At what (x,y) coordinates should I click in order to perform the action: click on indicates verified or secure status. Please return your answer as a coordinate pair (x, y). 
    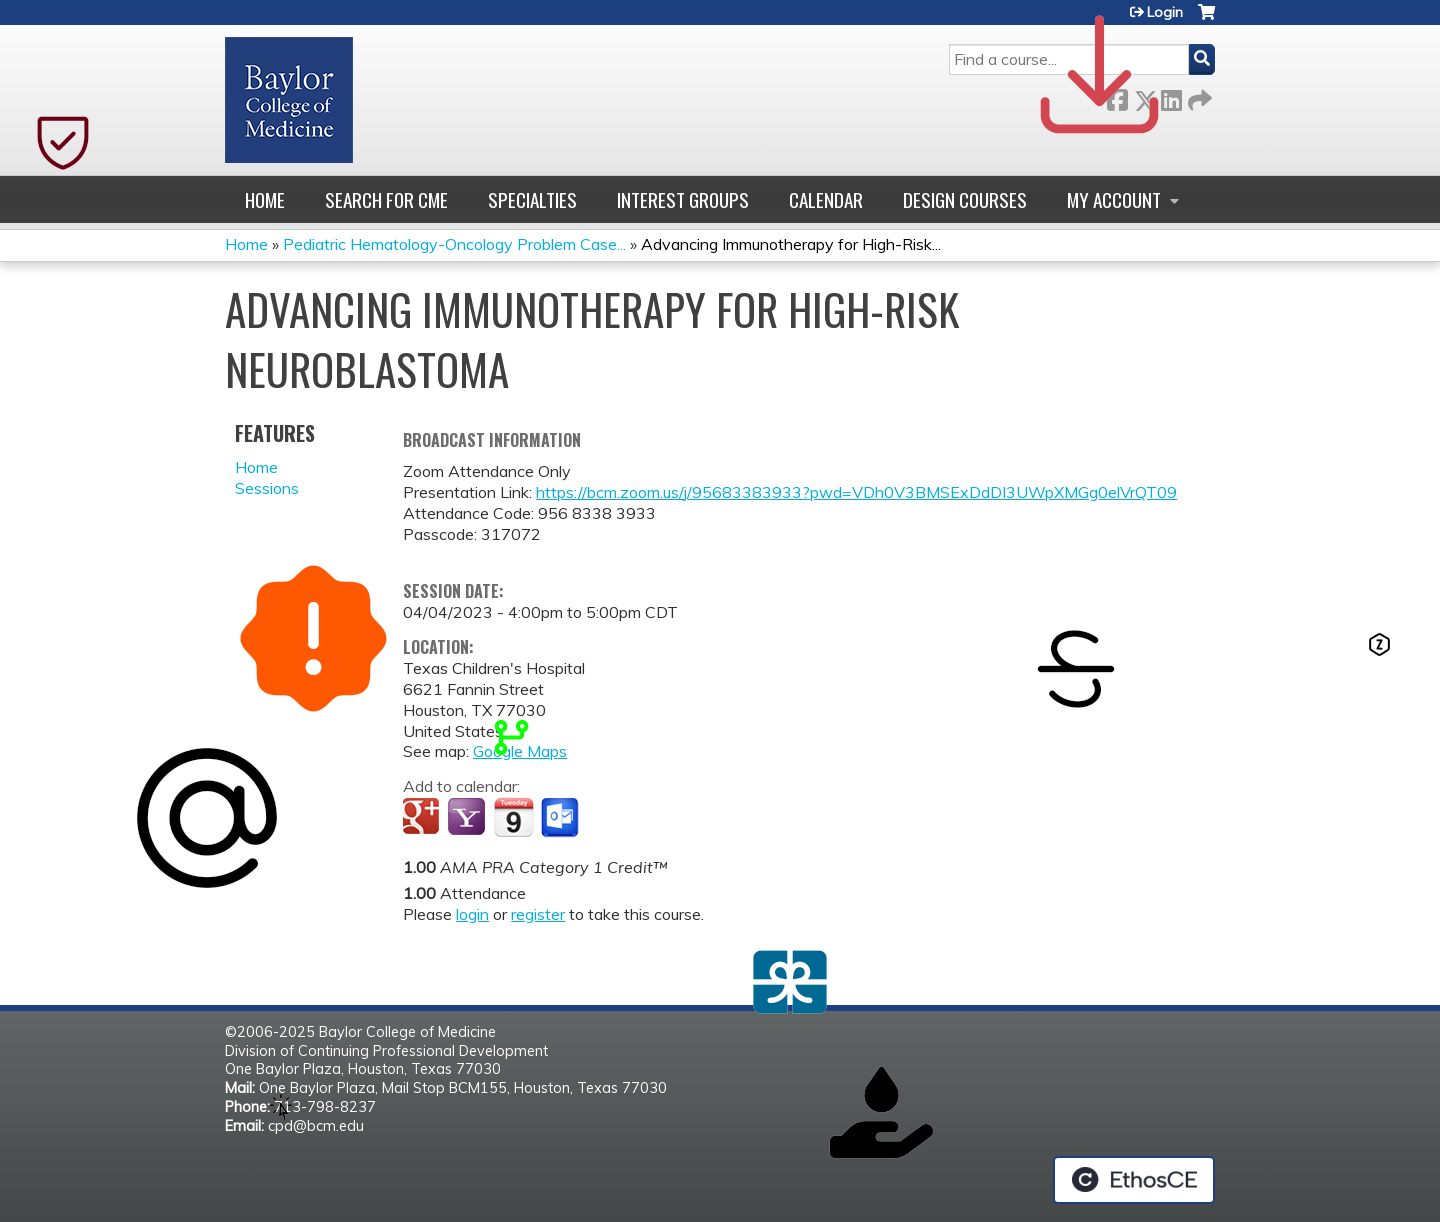
    Looking at the image, I should click on (63, 140).